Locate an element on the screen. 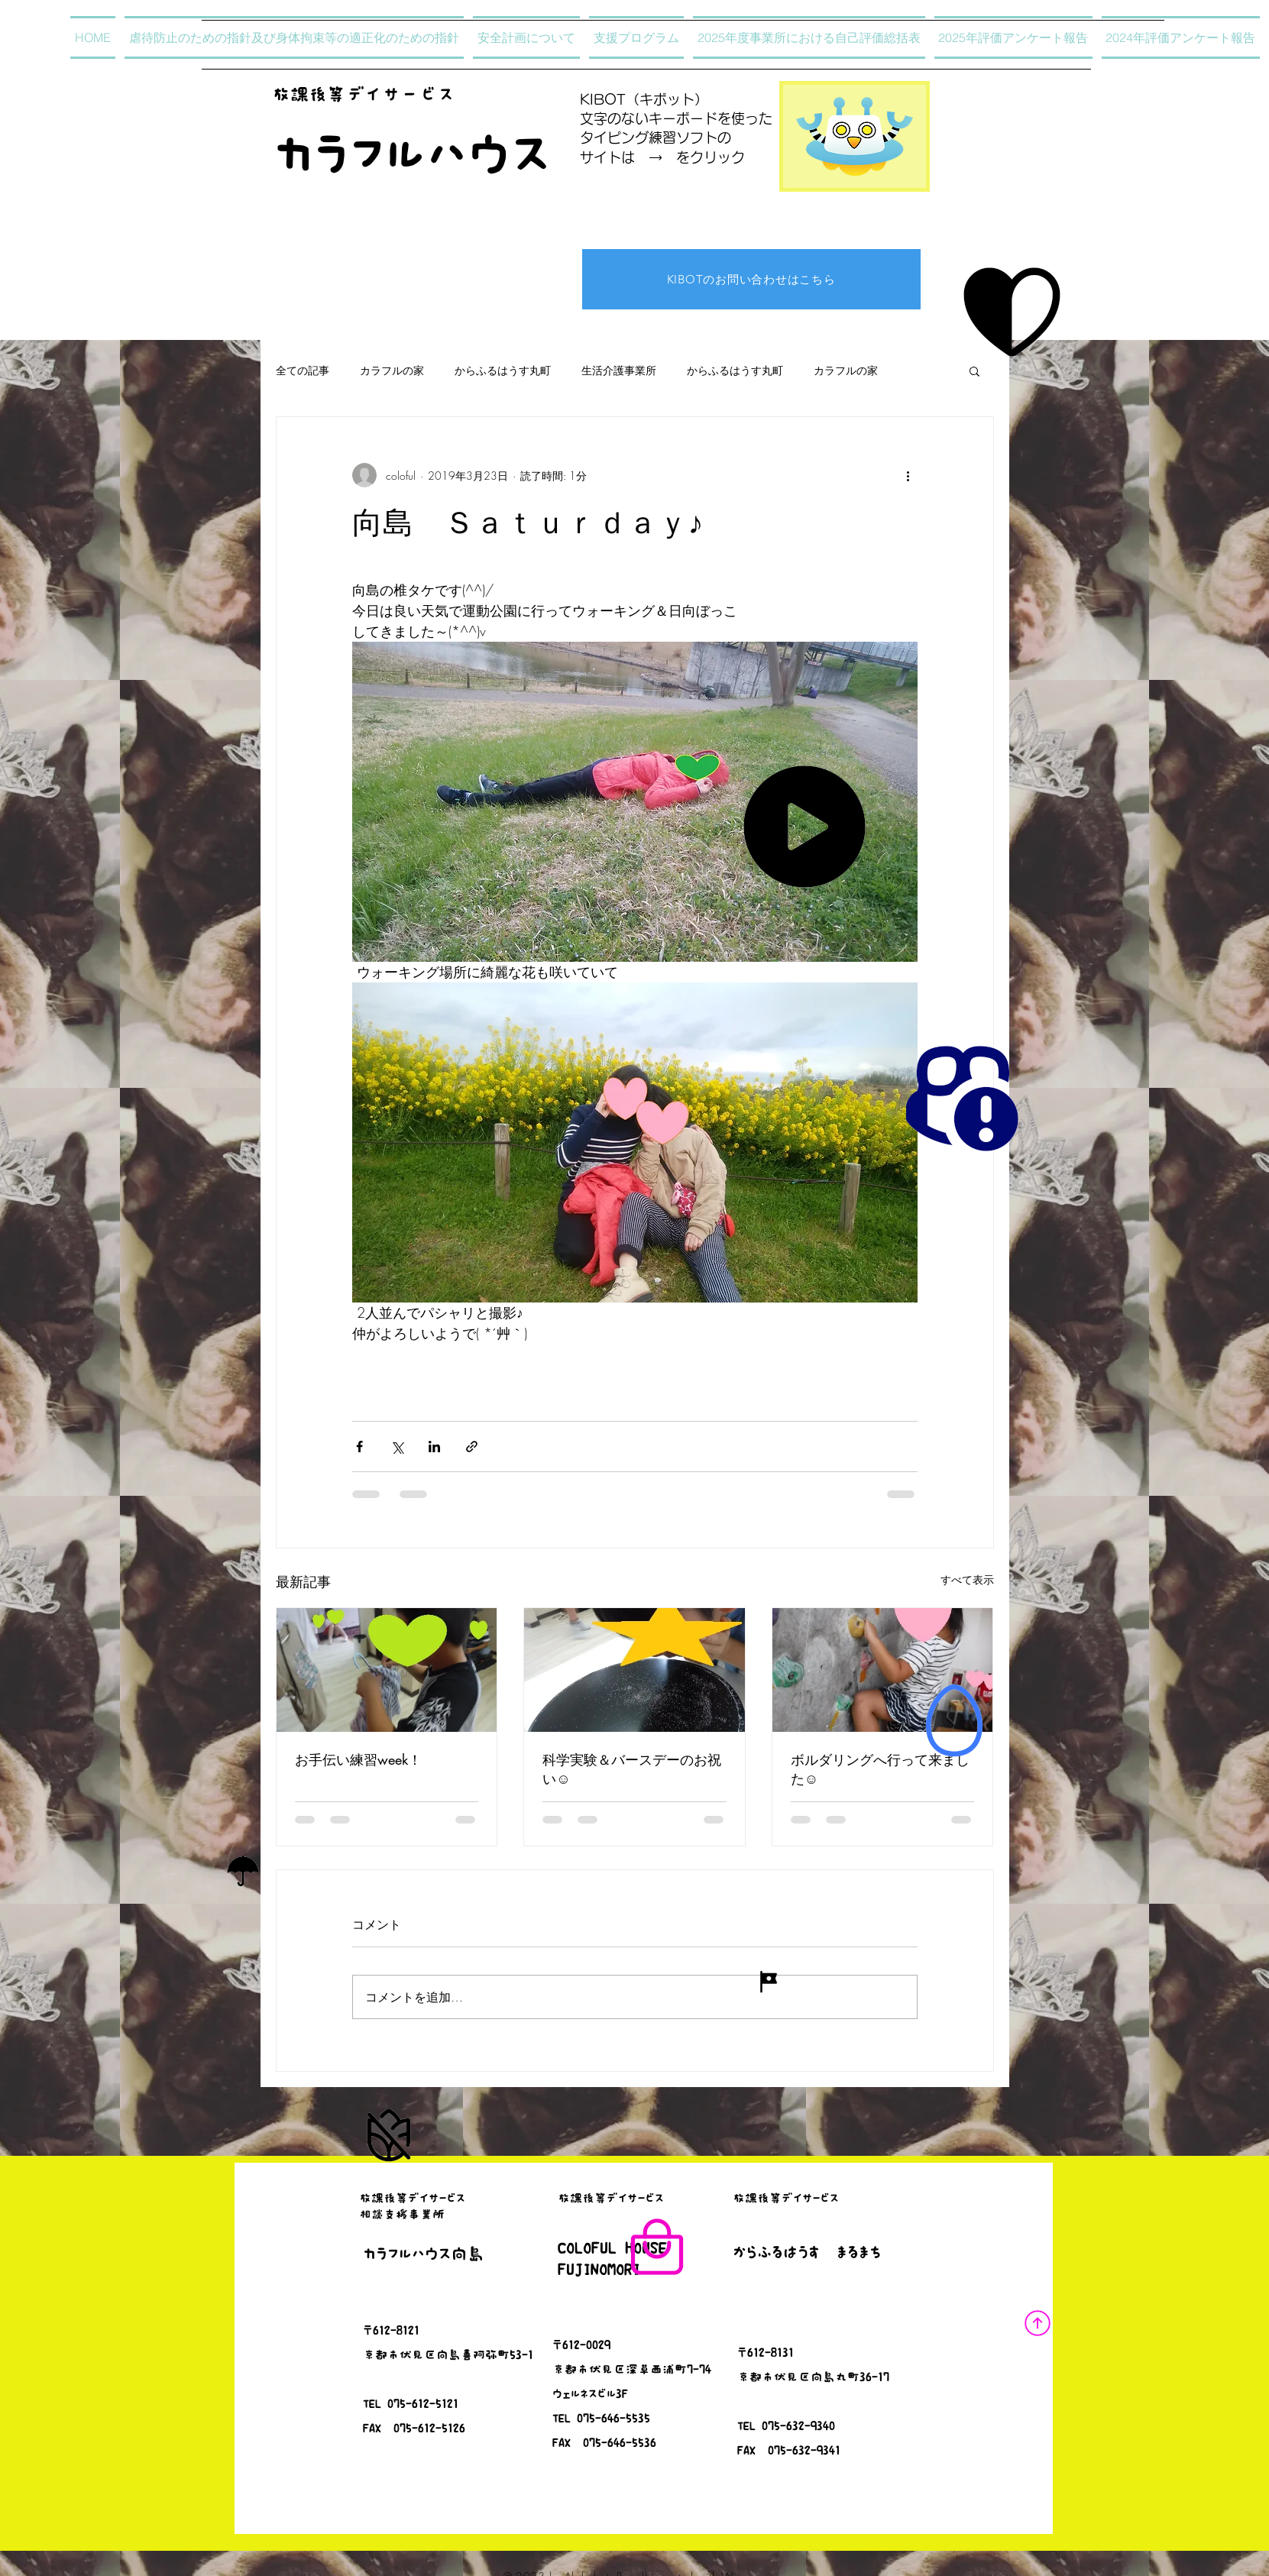 The width and height of the screenshot is (1269, 2576). indicates gluten-free or grain-free option is located at coordinates (389, 2136).